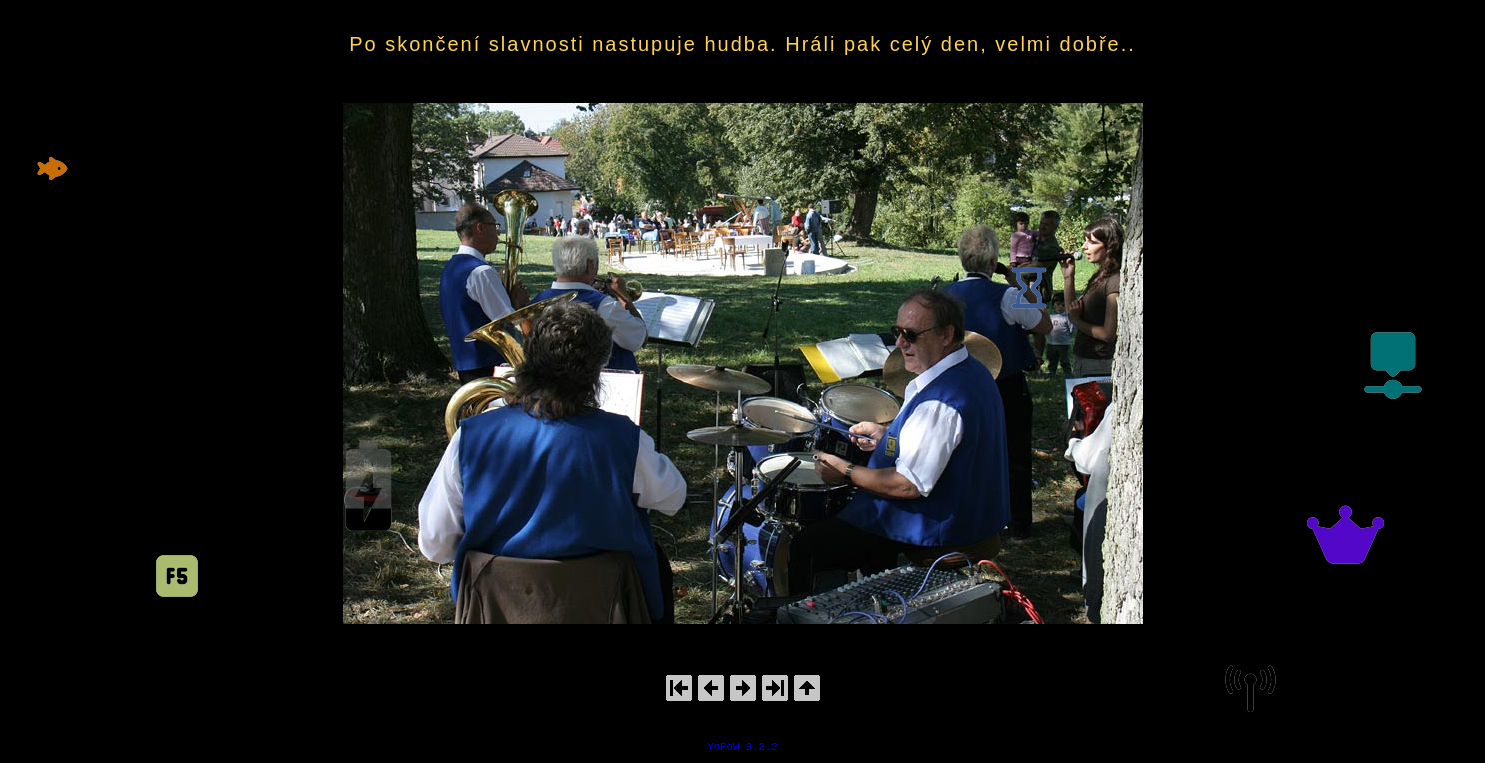  Describe the element at coordinates (368, 485) in the screenshot. I see `indicates battery is charging at 20% capacity` at that location.